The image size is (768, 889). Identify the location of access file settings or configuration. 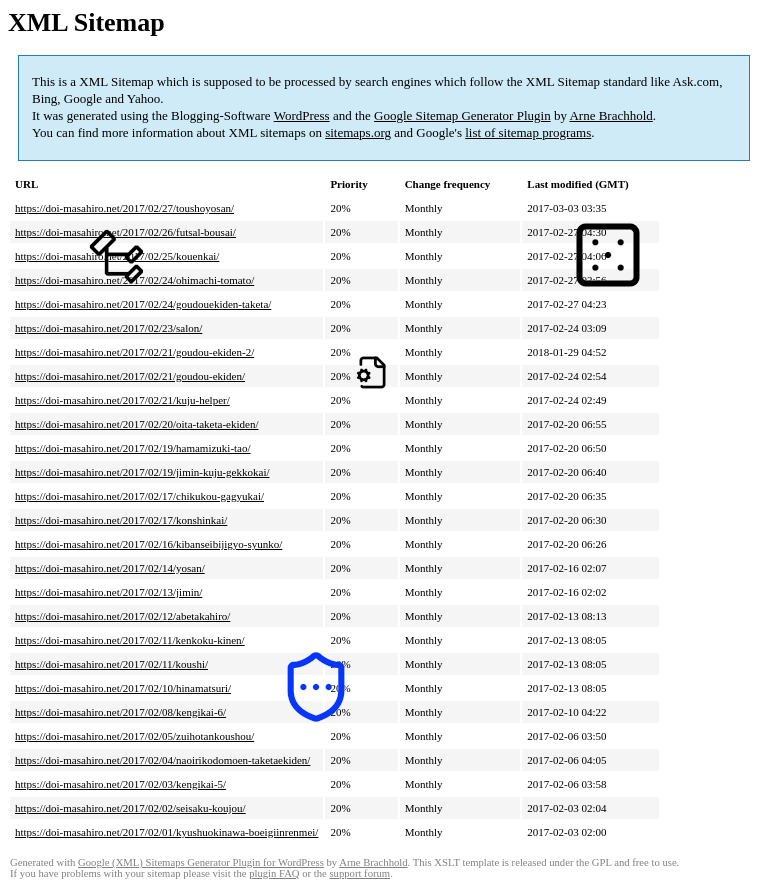
(372, 372).